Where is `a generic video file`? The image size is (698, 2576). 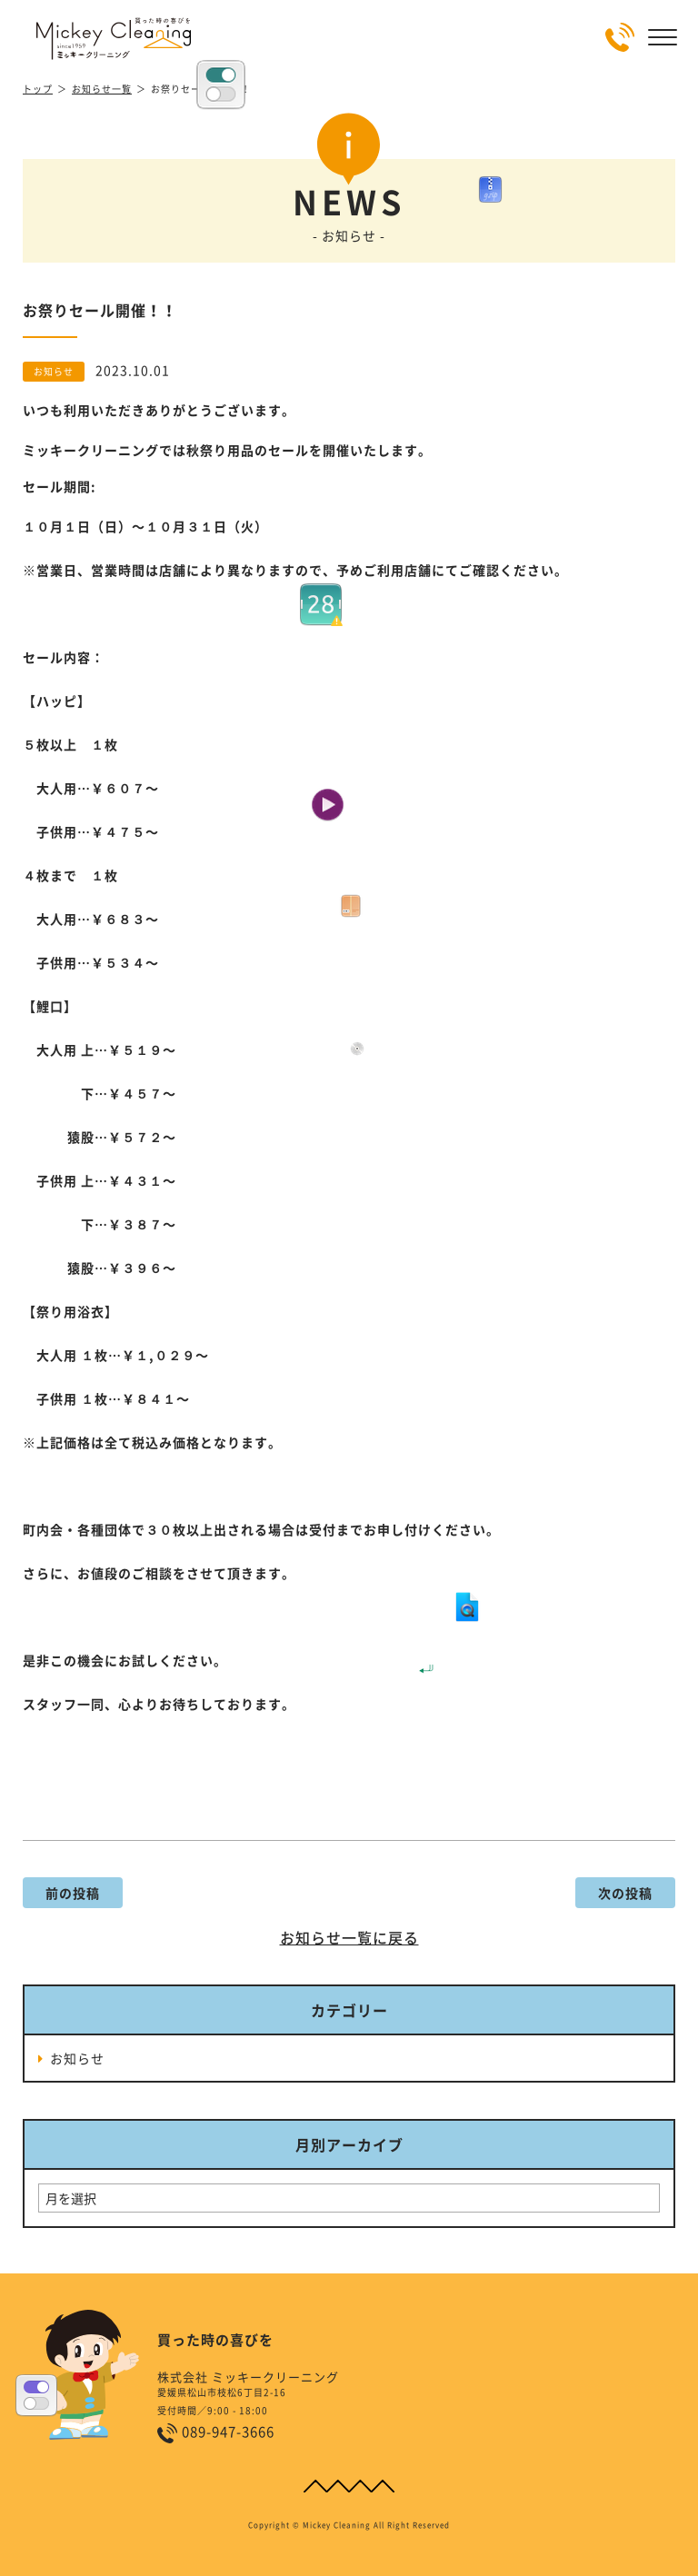 a generic video file is located at coordinates (467, 1607).